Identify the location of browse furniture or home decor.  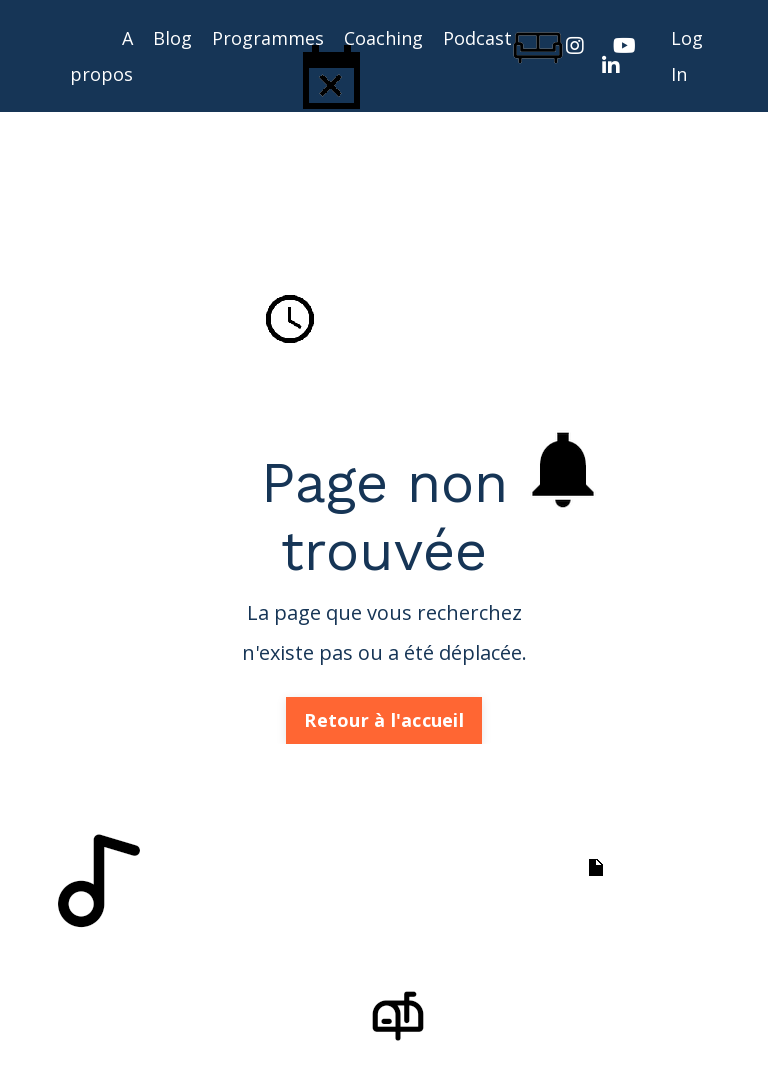
(538, 47).